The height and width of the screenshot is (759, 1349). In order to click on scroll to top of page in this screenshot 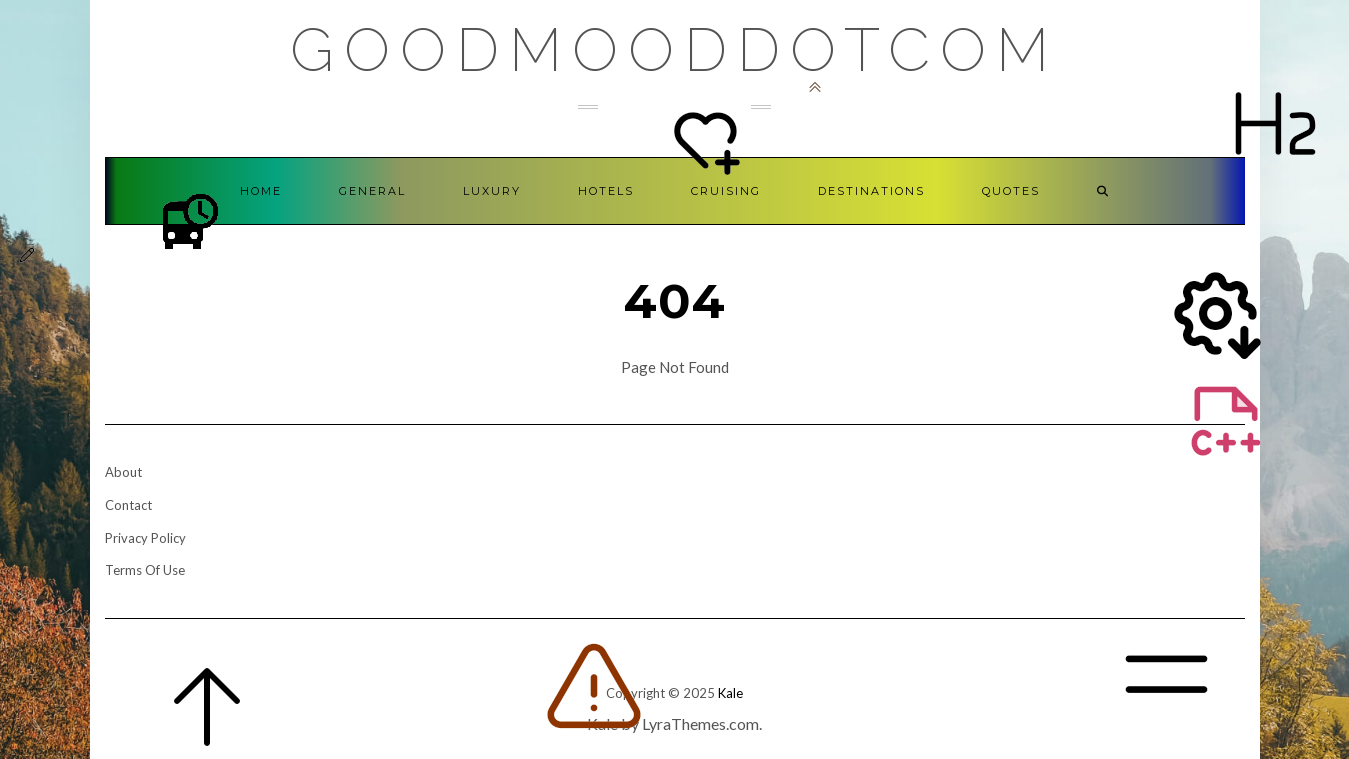, I will do `click(207, 707)`.